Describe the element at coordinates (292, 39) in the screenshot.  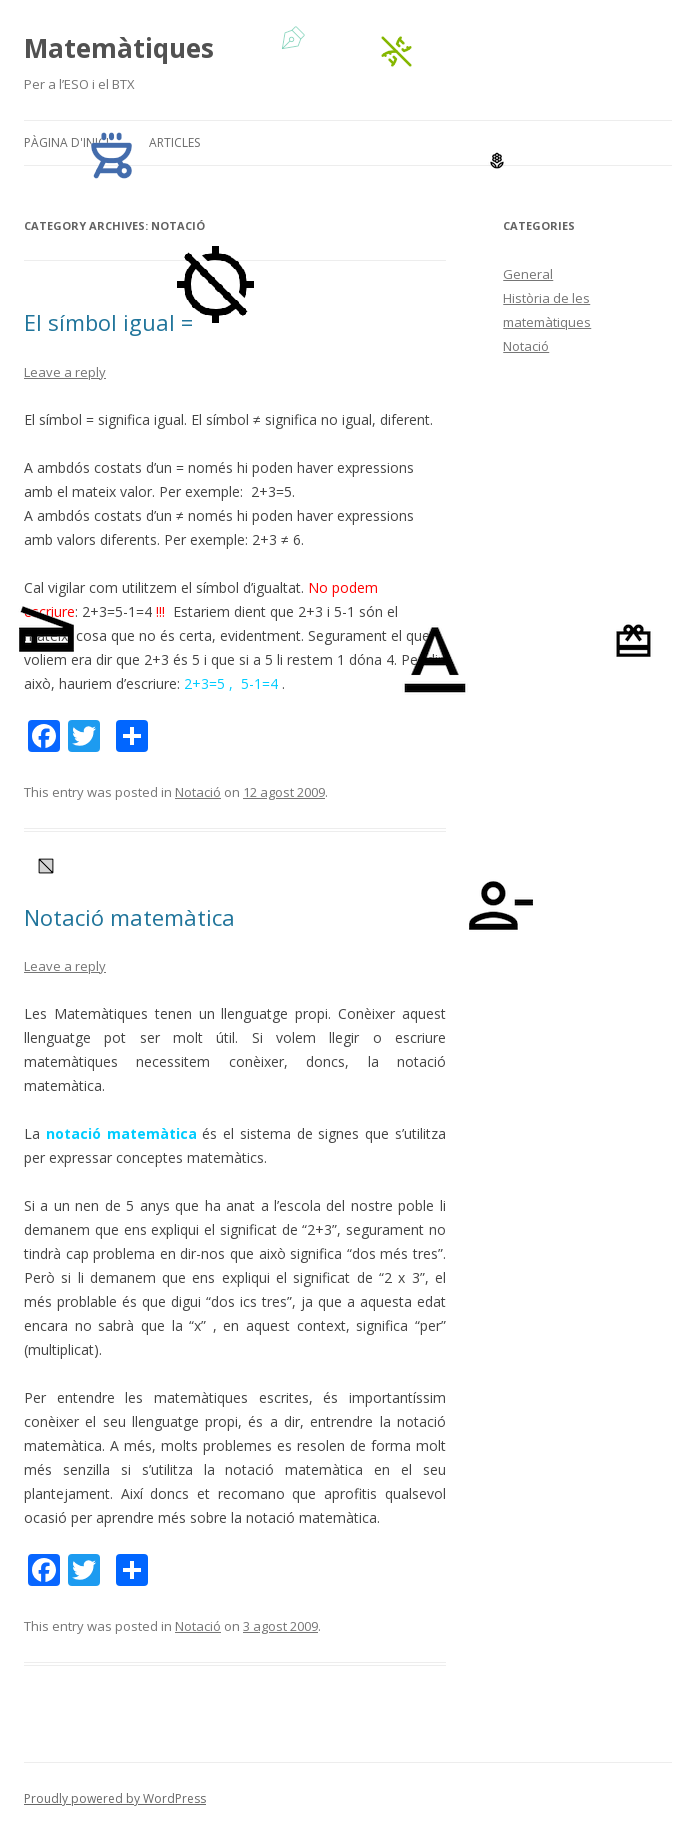
I see `access drawing or illustration tools` at that location.